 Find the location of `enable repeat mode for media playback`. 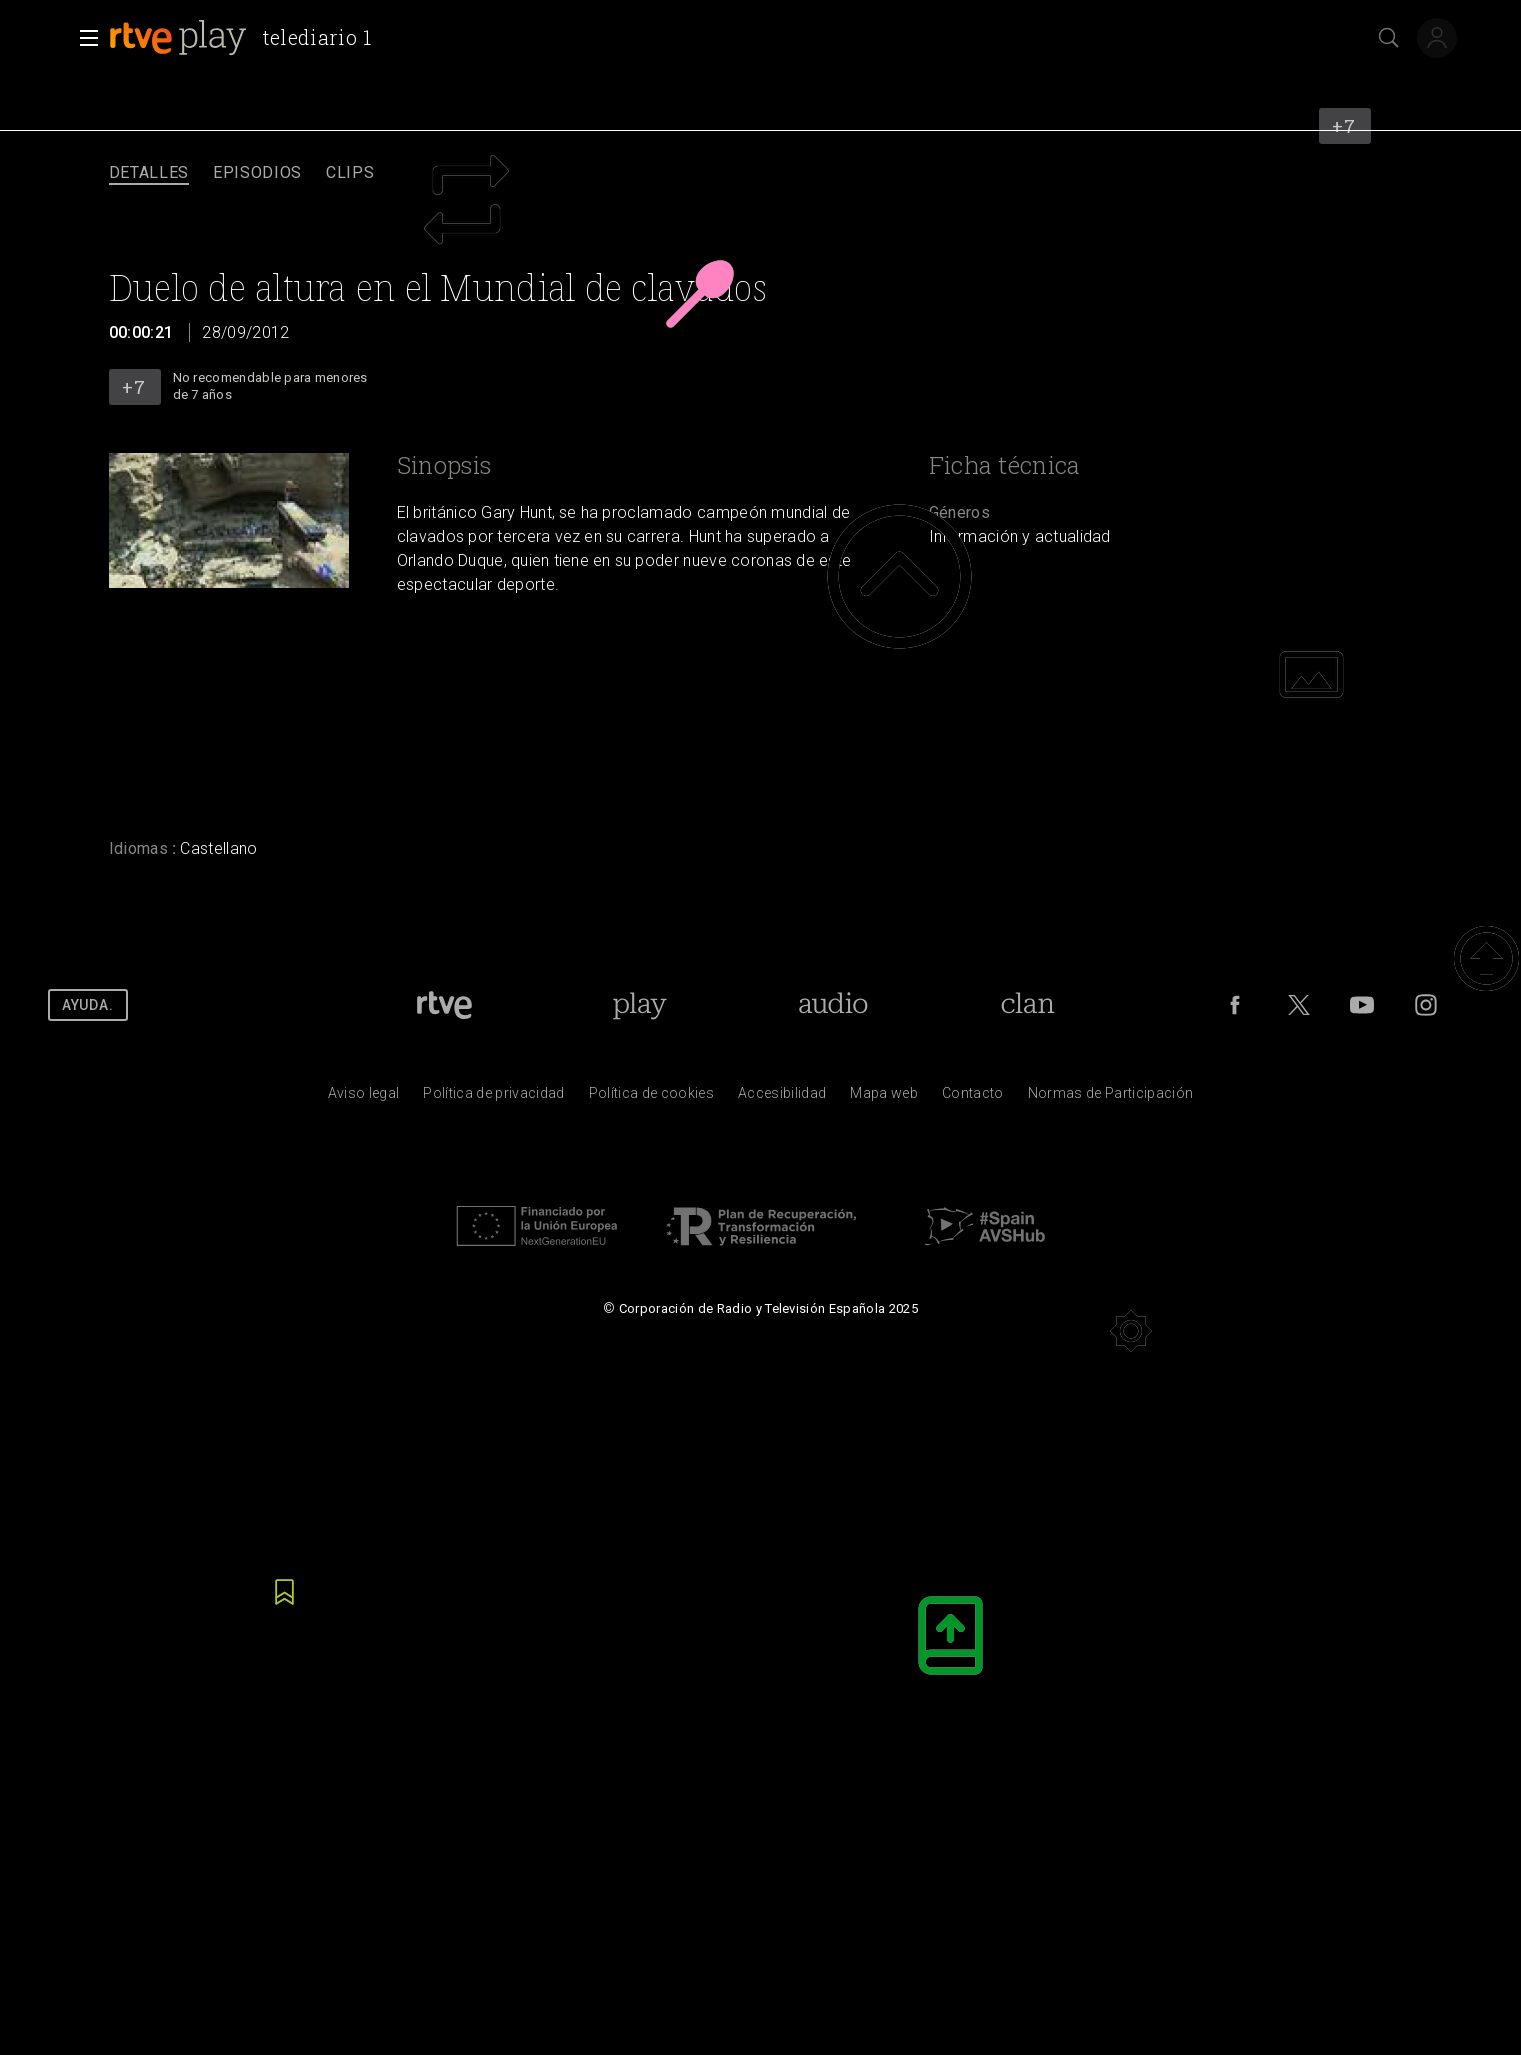

enable repeat mode for media playback is located at coordinates (466, 199).